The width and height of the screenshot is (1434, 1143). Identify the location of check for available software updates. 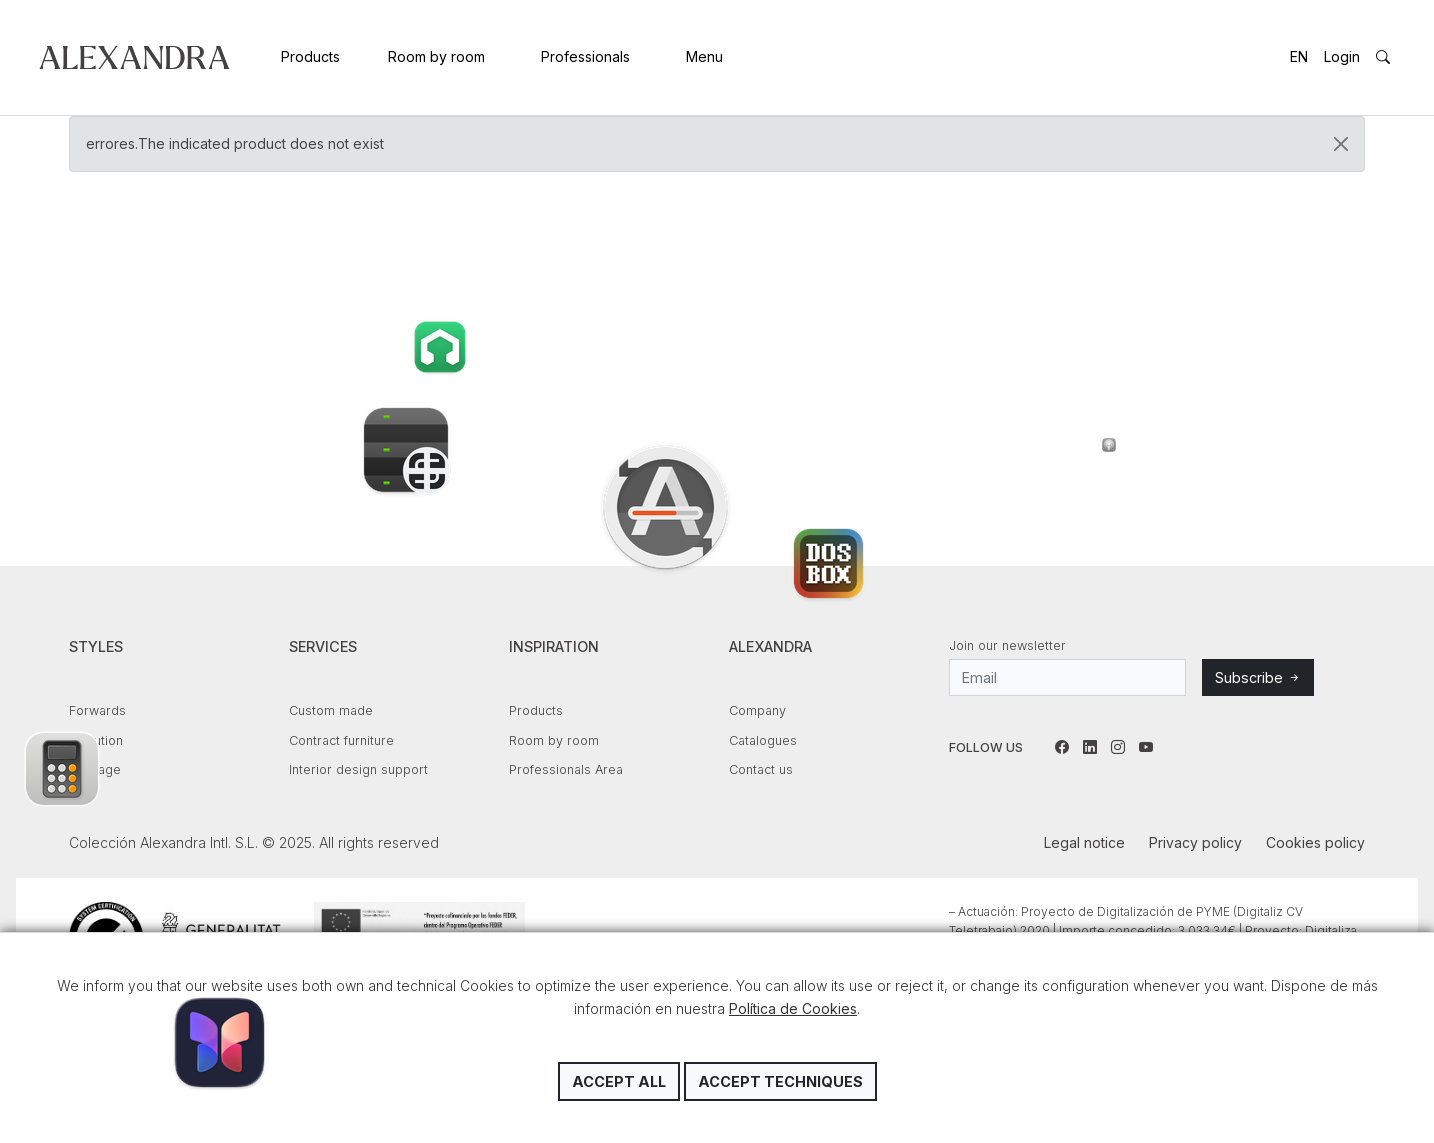
(665, 507).